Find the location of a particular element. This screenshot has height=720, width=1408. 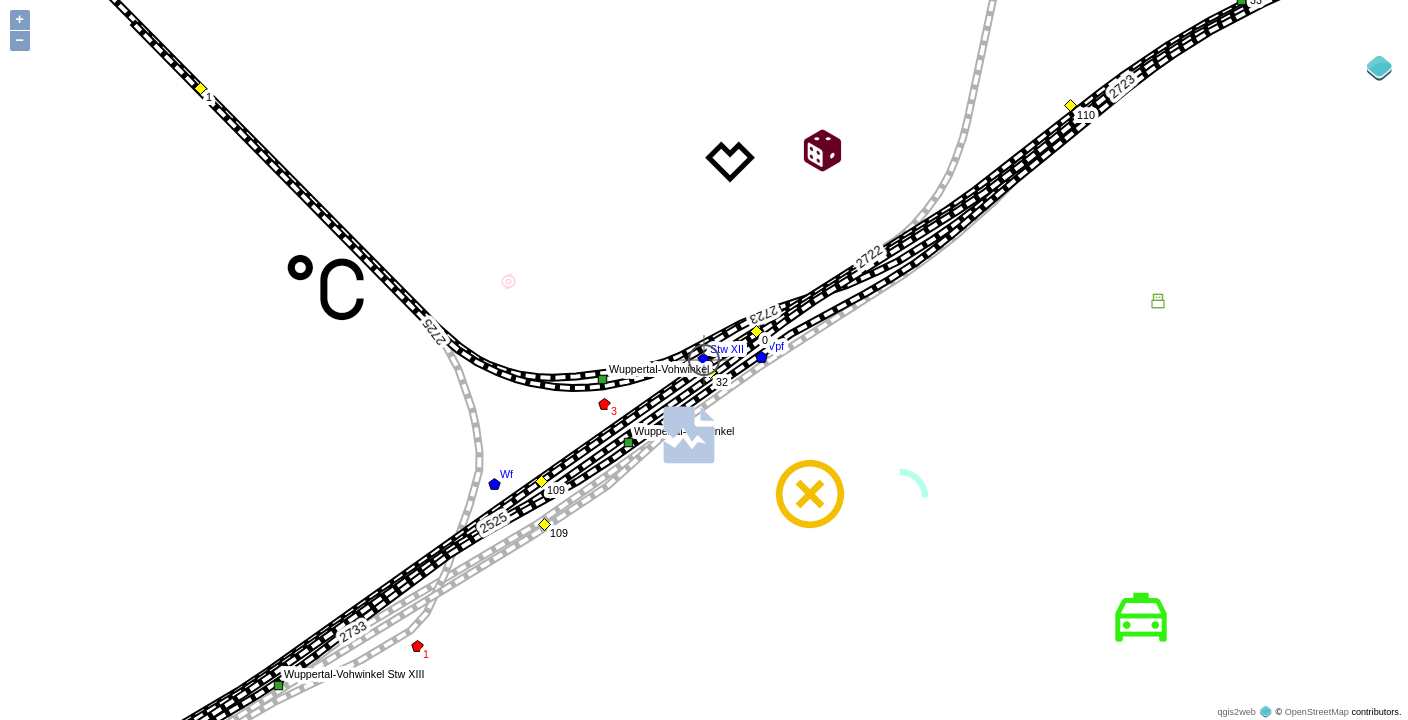

request a taxi or cab ride is located at coordinates (1141, 616).